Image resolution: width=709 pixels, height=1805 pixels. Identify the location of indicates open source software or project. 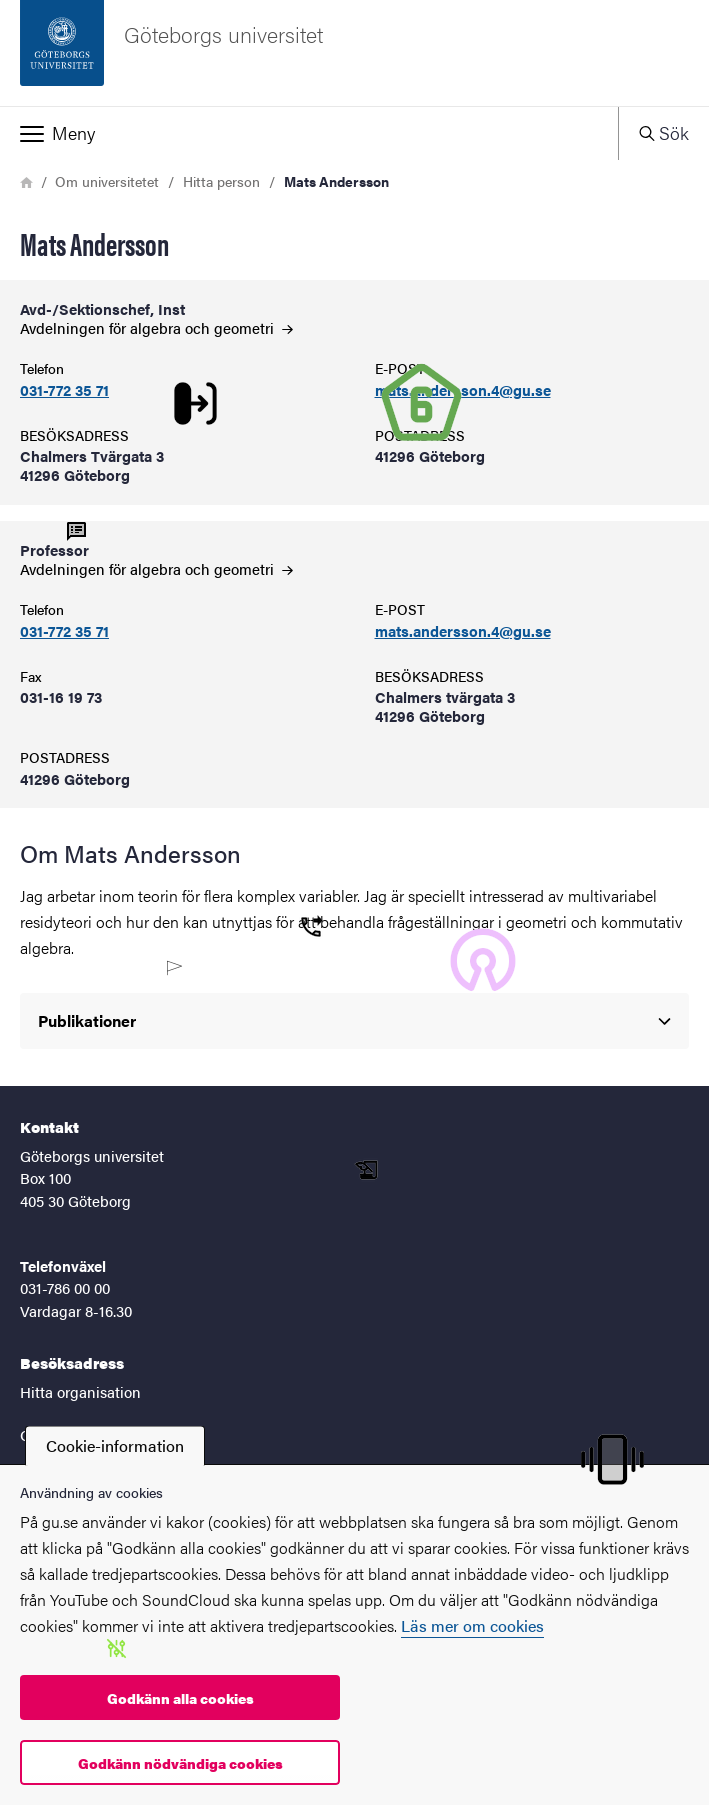
(483, 961).